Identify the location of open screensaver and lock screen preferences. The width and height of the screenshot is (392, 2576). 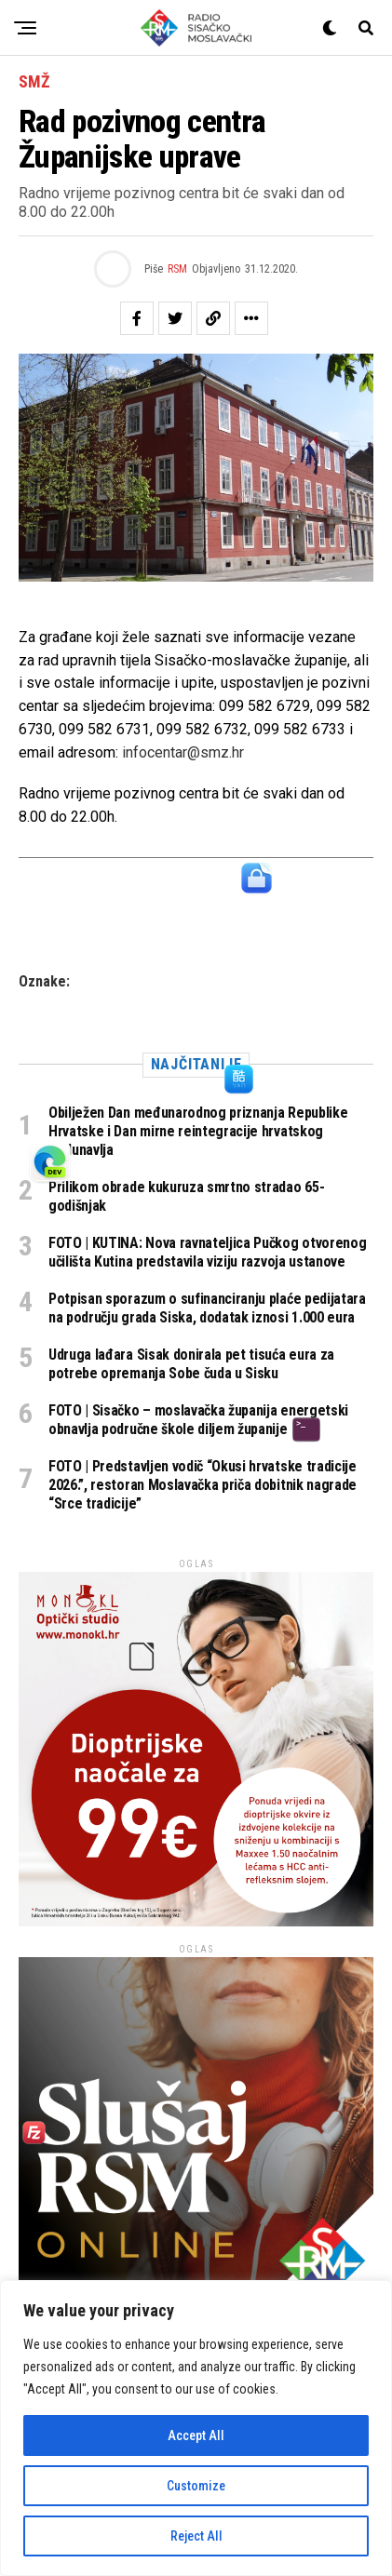
(256, 878).